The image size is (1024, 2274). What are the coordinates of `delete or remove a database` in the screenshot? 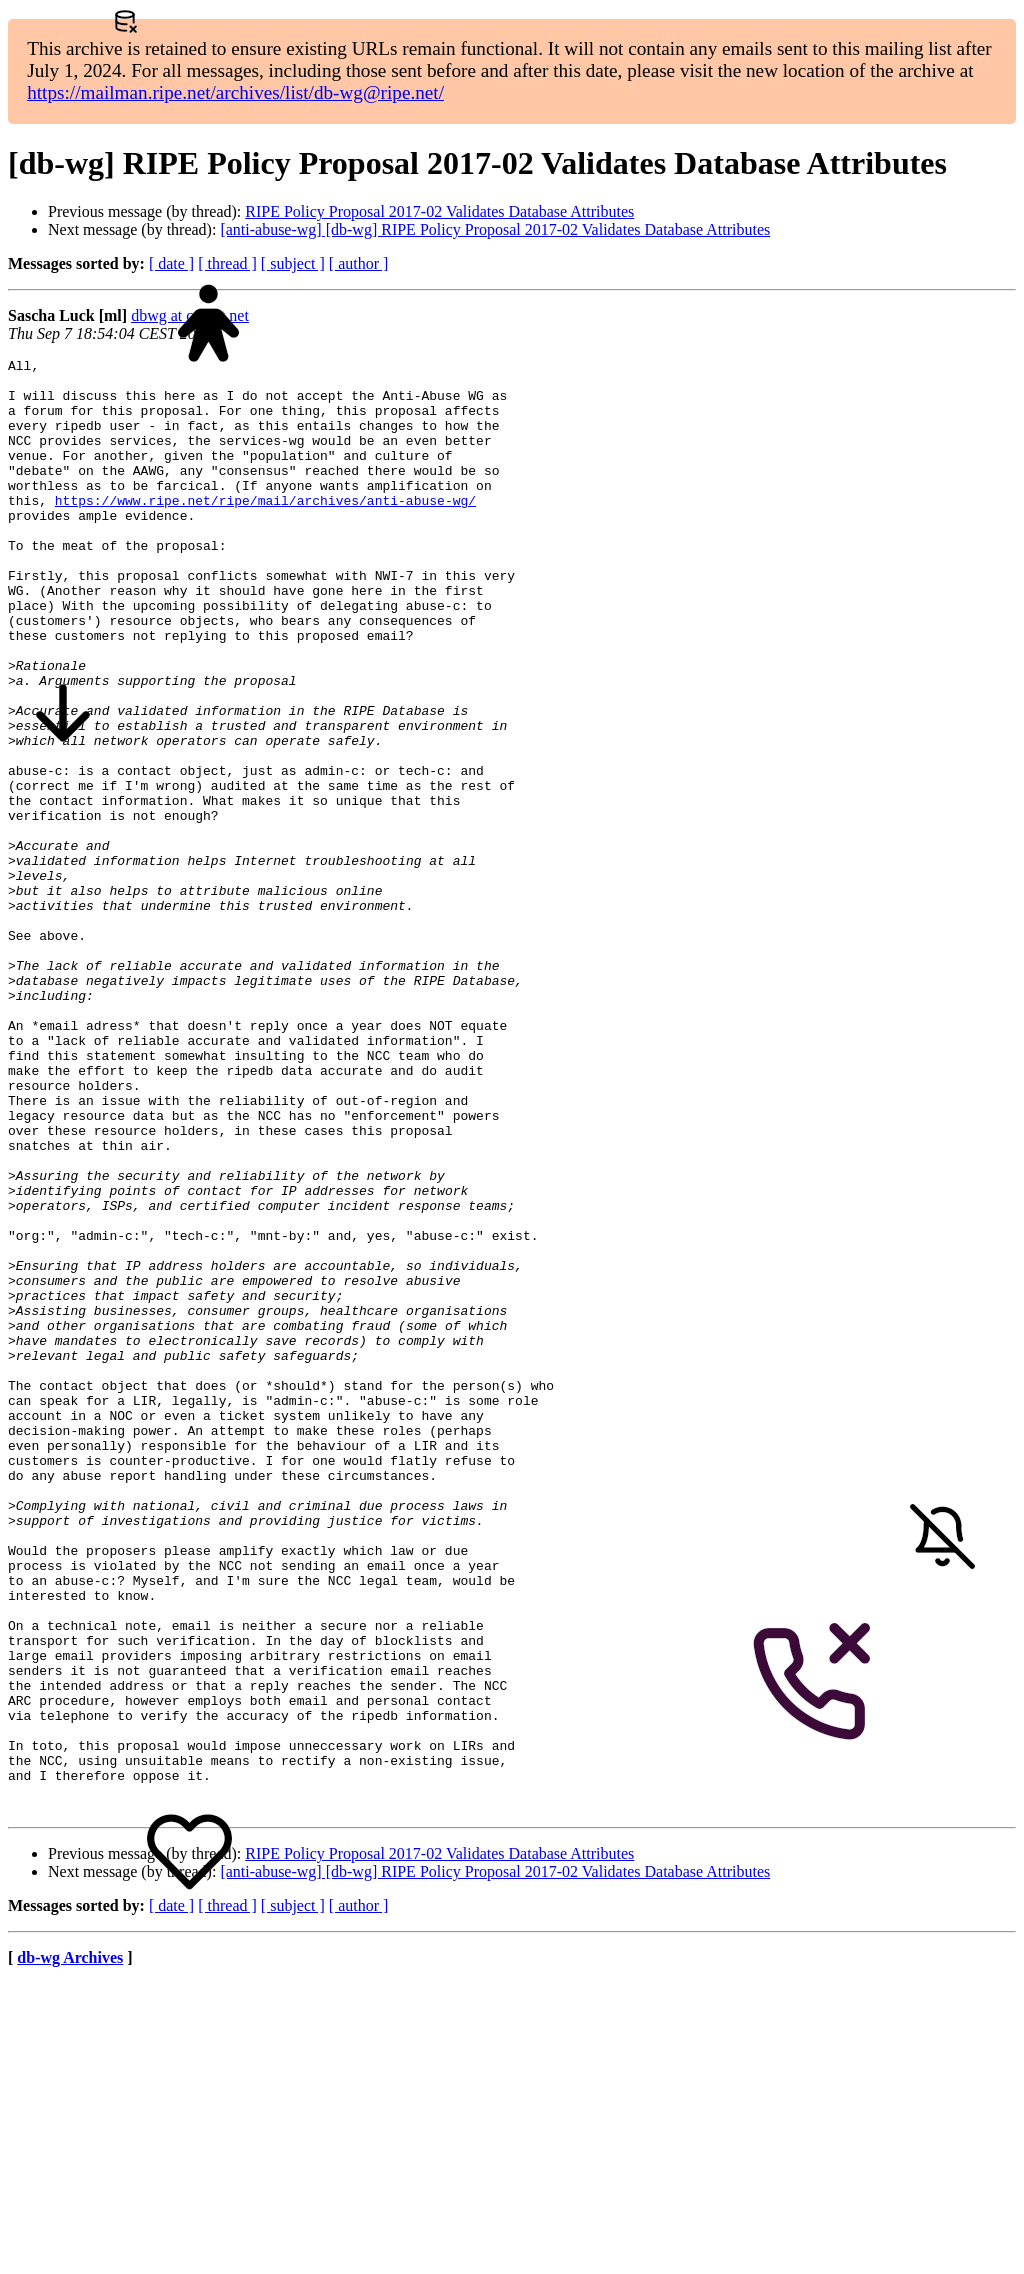 It's located at (125, 21).